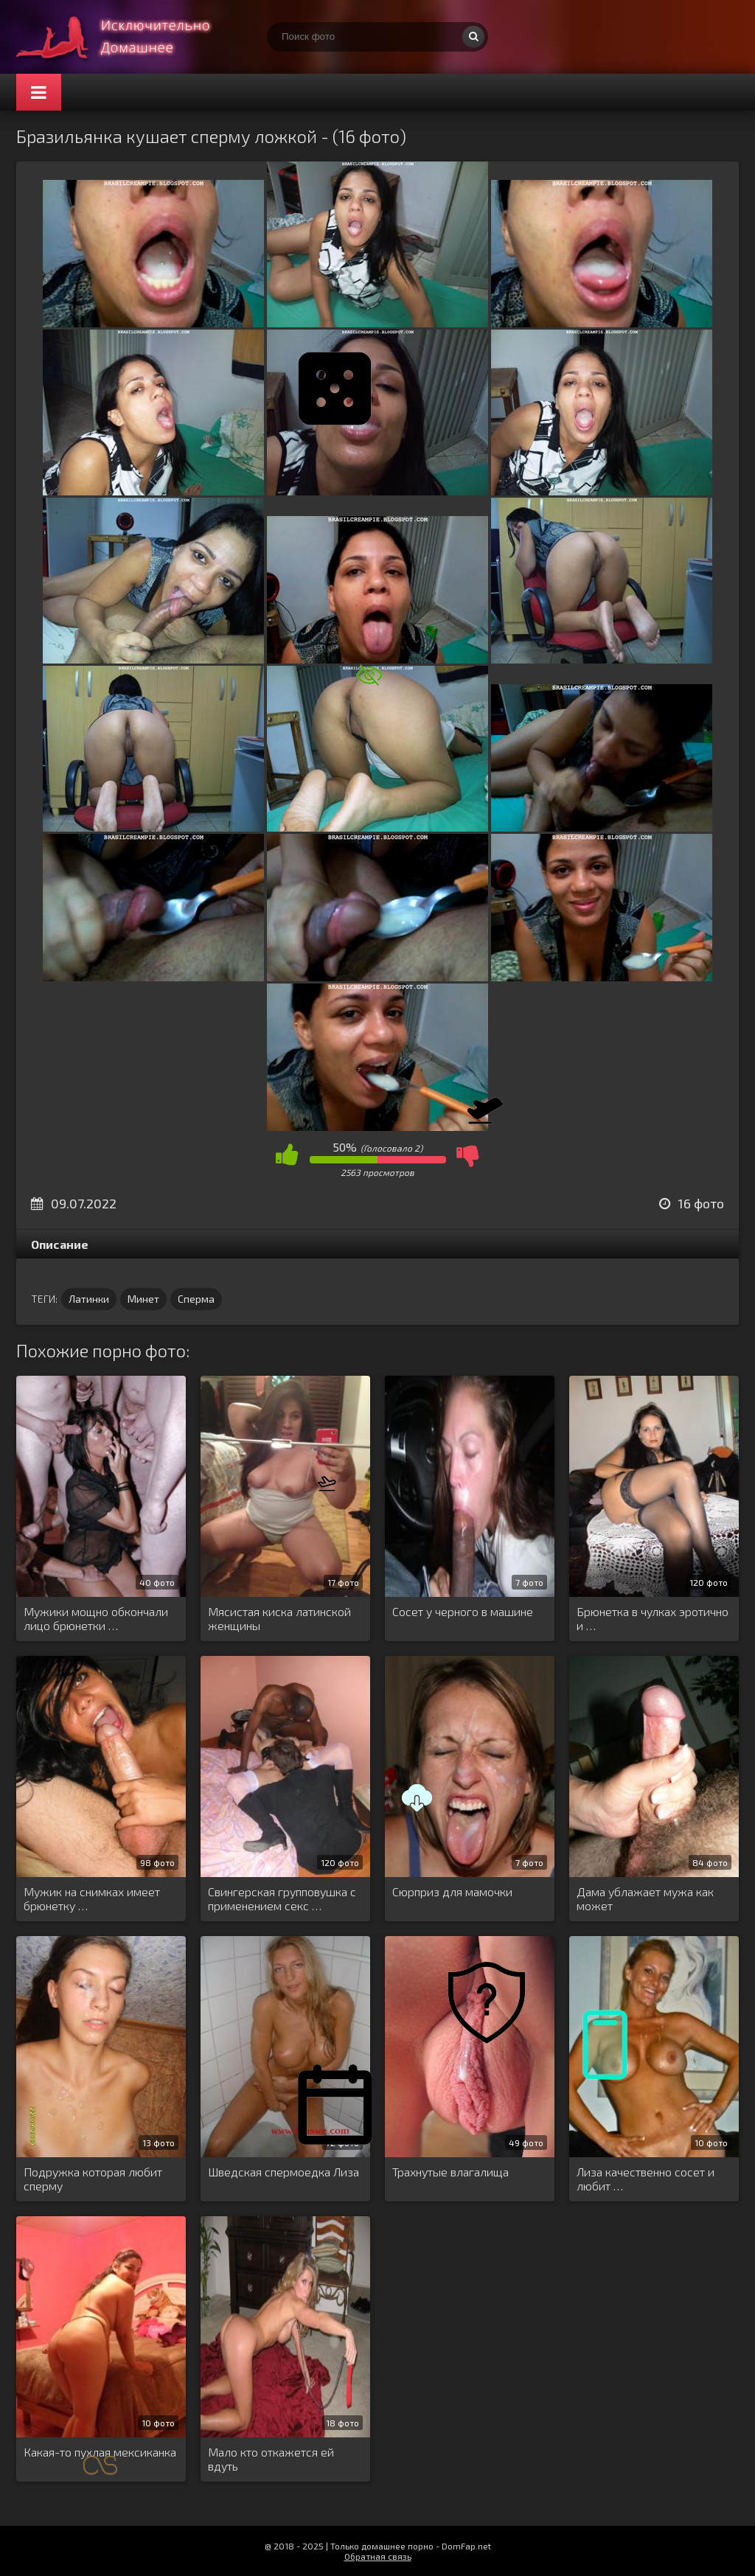  What do you see at coordinates (100, 2465) in the screenshot?
I see `connect to your Last.fm account` at bounding box center [100, 2465].